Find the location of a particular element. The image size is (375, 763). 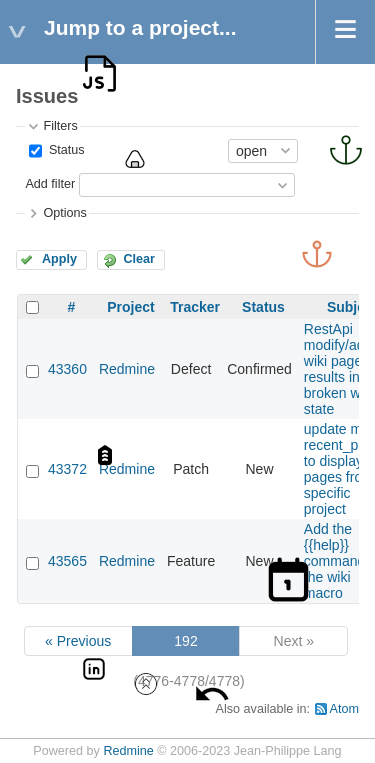

view user rank or level status is located at coordinates (105, 455).